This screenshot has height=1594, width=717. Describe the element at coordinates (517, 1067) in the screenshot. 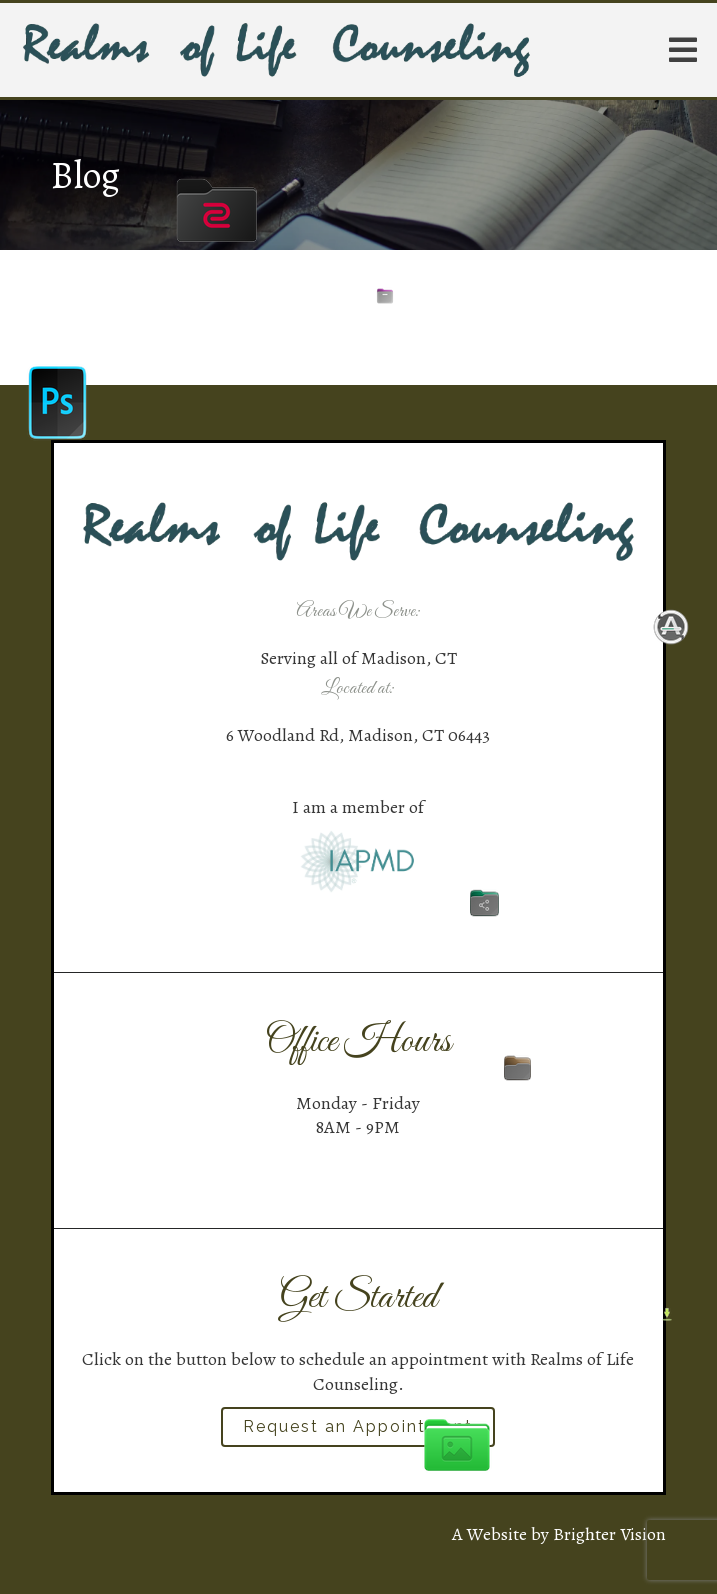

I see `drop files here to move them into this folder` at that location.